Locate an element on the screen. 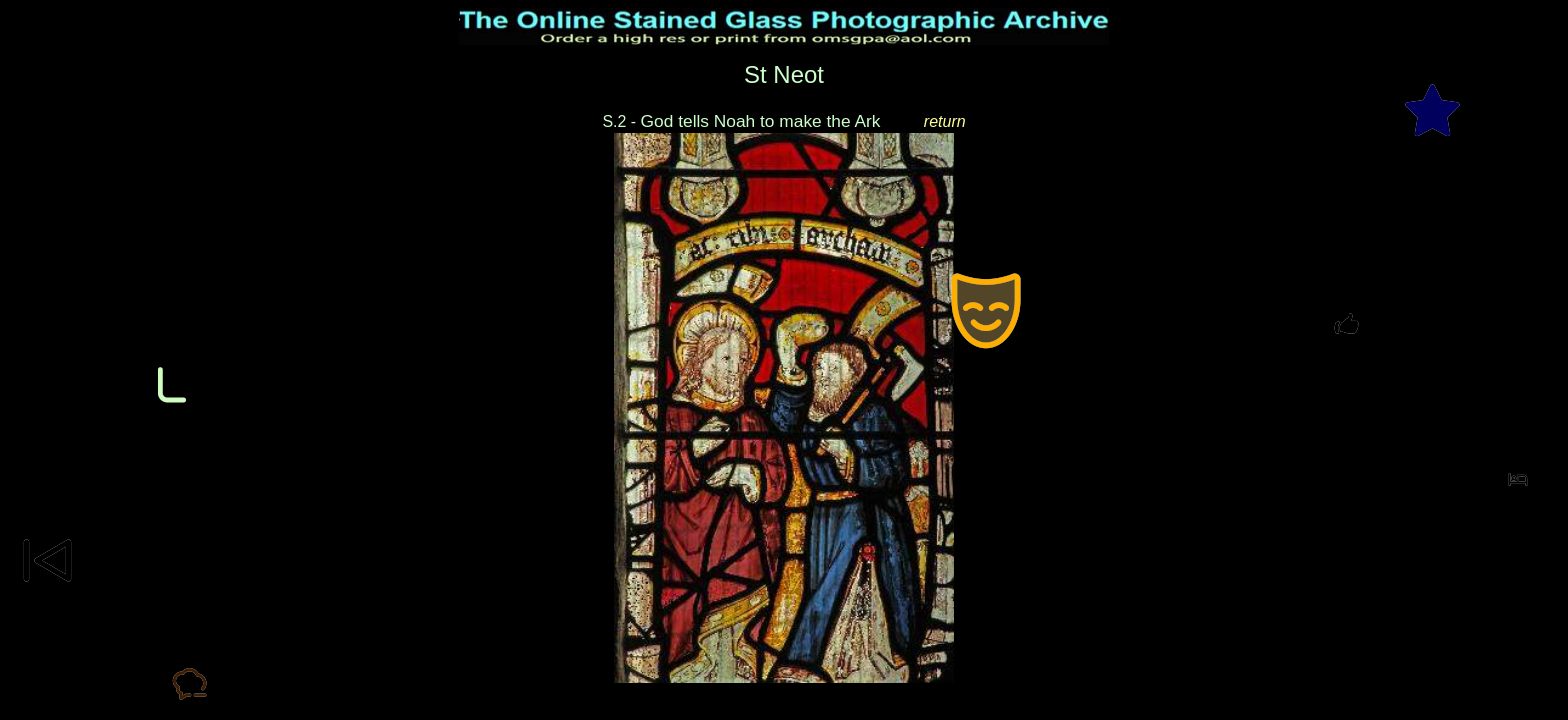 The height and width of the screenshot is (720, 1568). remove a message or conversation is located at coordinates (189, 684).